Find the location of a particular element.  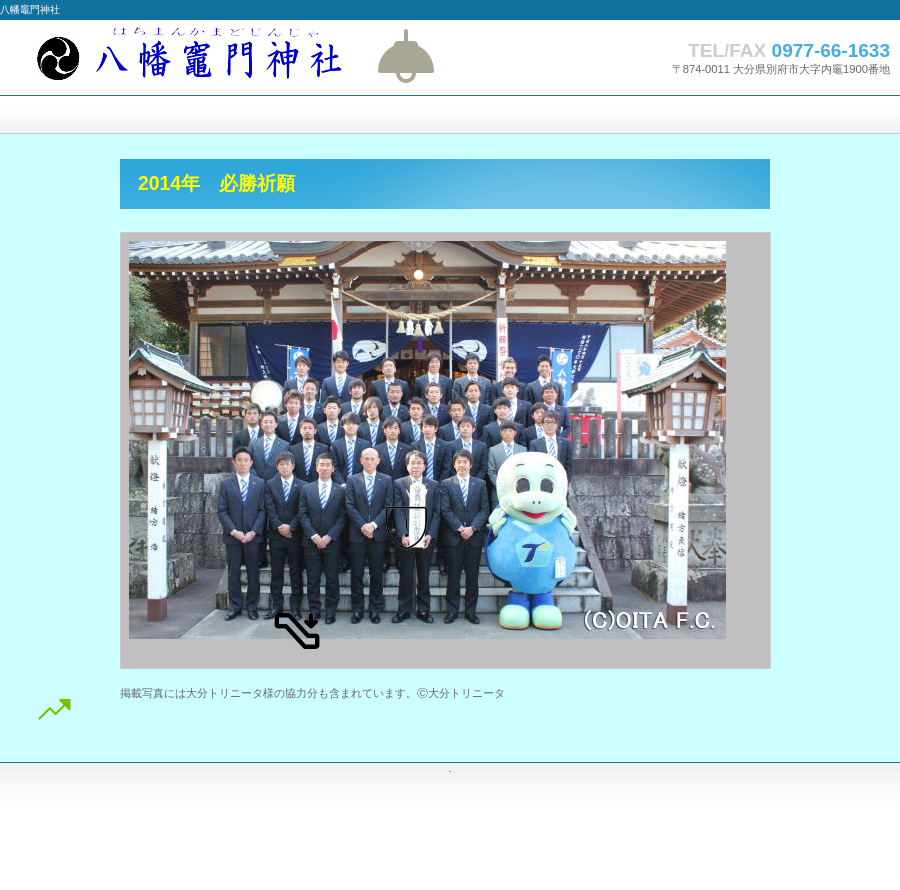

view trending or popular content is located at coordinates (54, 710).